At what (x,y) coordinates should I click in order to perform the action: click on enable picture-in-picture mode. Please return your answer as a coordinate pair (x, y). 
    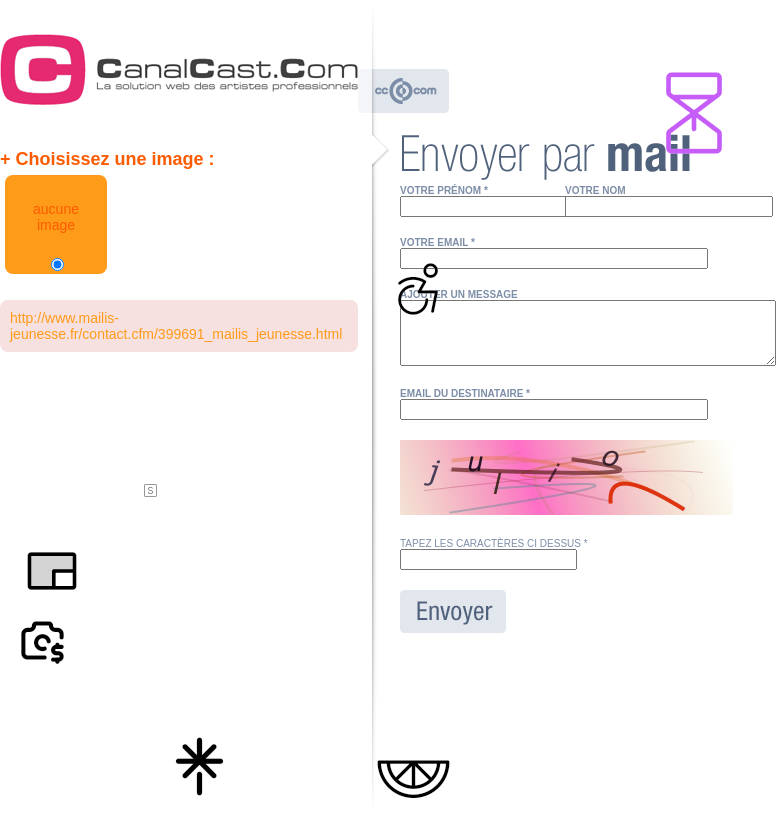
    Looking at the image, I should click on (52, 571).